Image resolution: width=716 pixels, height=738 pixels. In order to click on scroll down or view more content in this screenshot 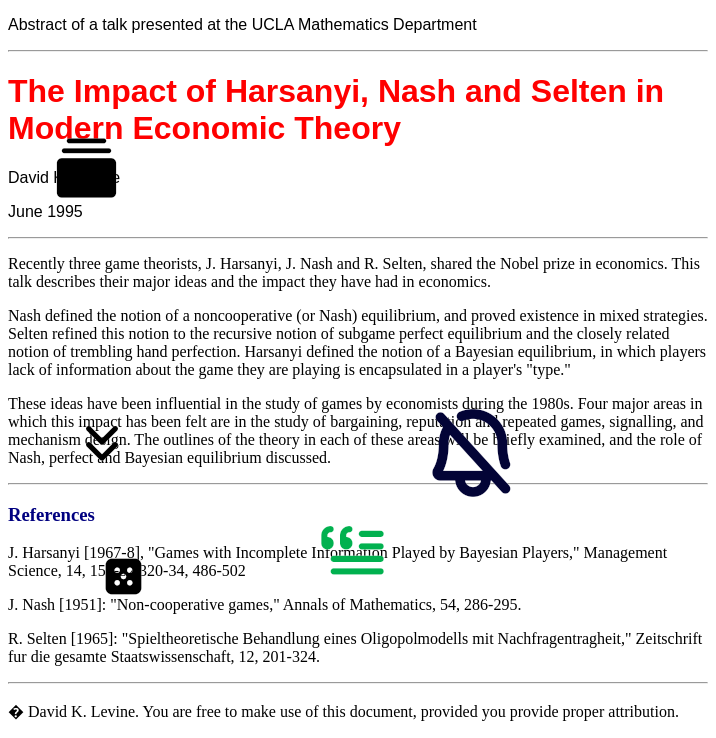, I will do `click(102, 442)`.